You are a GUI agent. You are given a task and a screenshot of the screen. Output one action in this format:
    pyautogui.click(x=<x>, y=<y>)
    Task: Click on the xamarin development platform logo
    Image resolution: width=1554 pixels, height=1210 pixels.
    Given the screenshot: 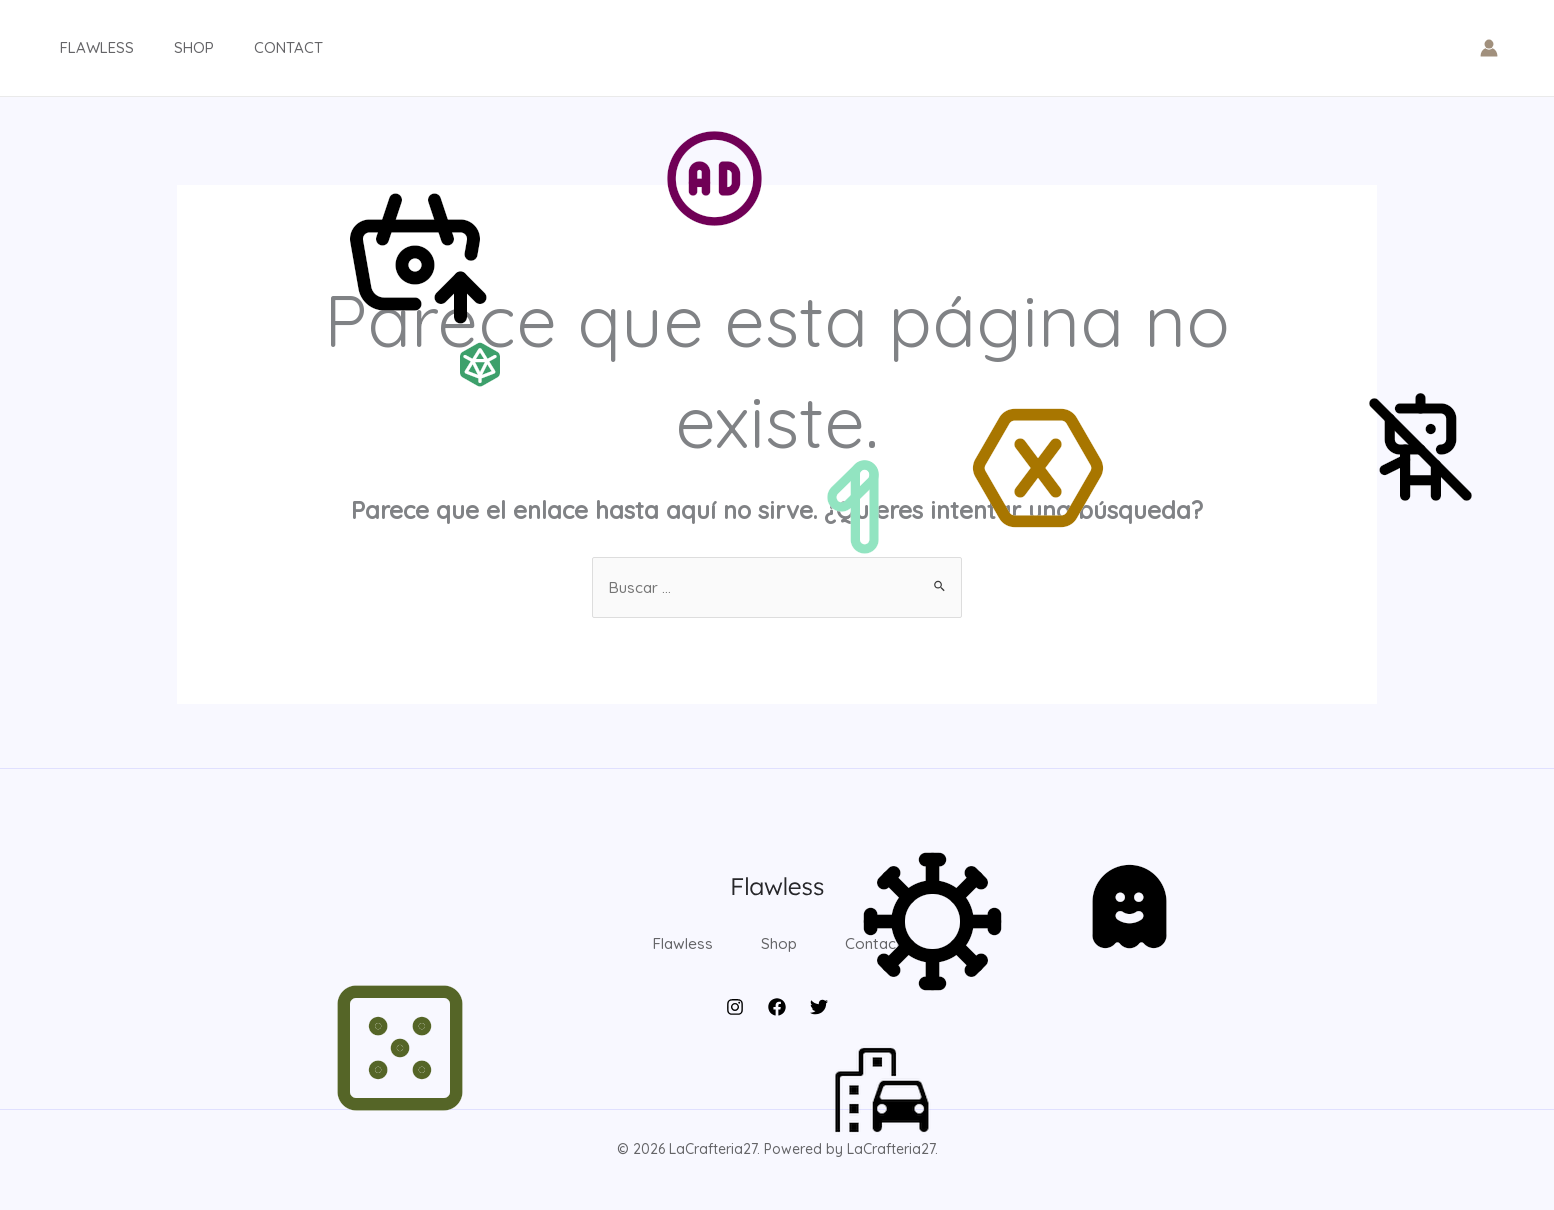 What is the action you would take?
    pyautogui.click(x=1038, y=468)
    